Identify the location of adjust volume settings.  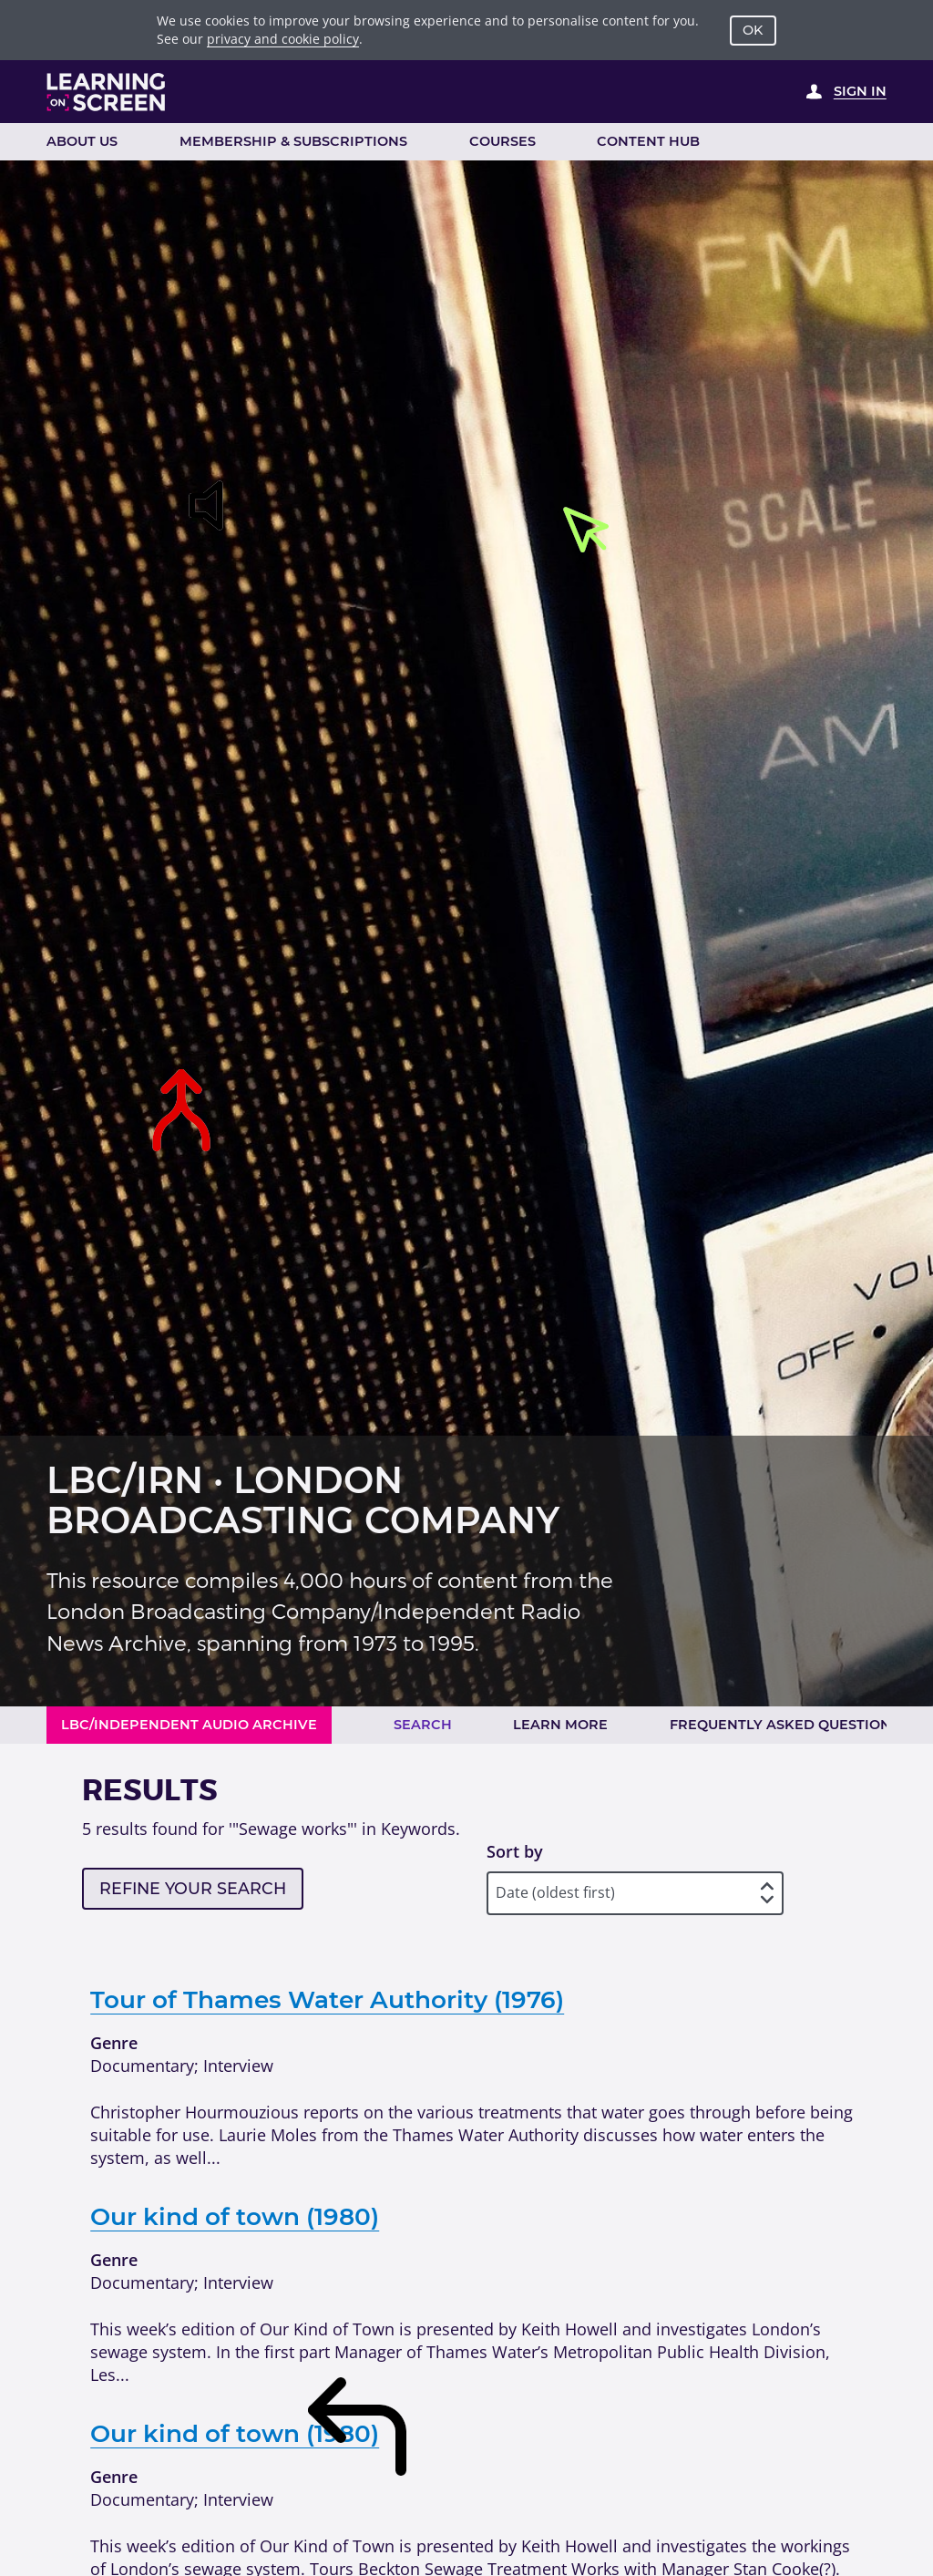
(222, 505).